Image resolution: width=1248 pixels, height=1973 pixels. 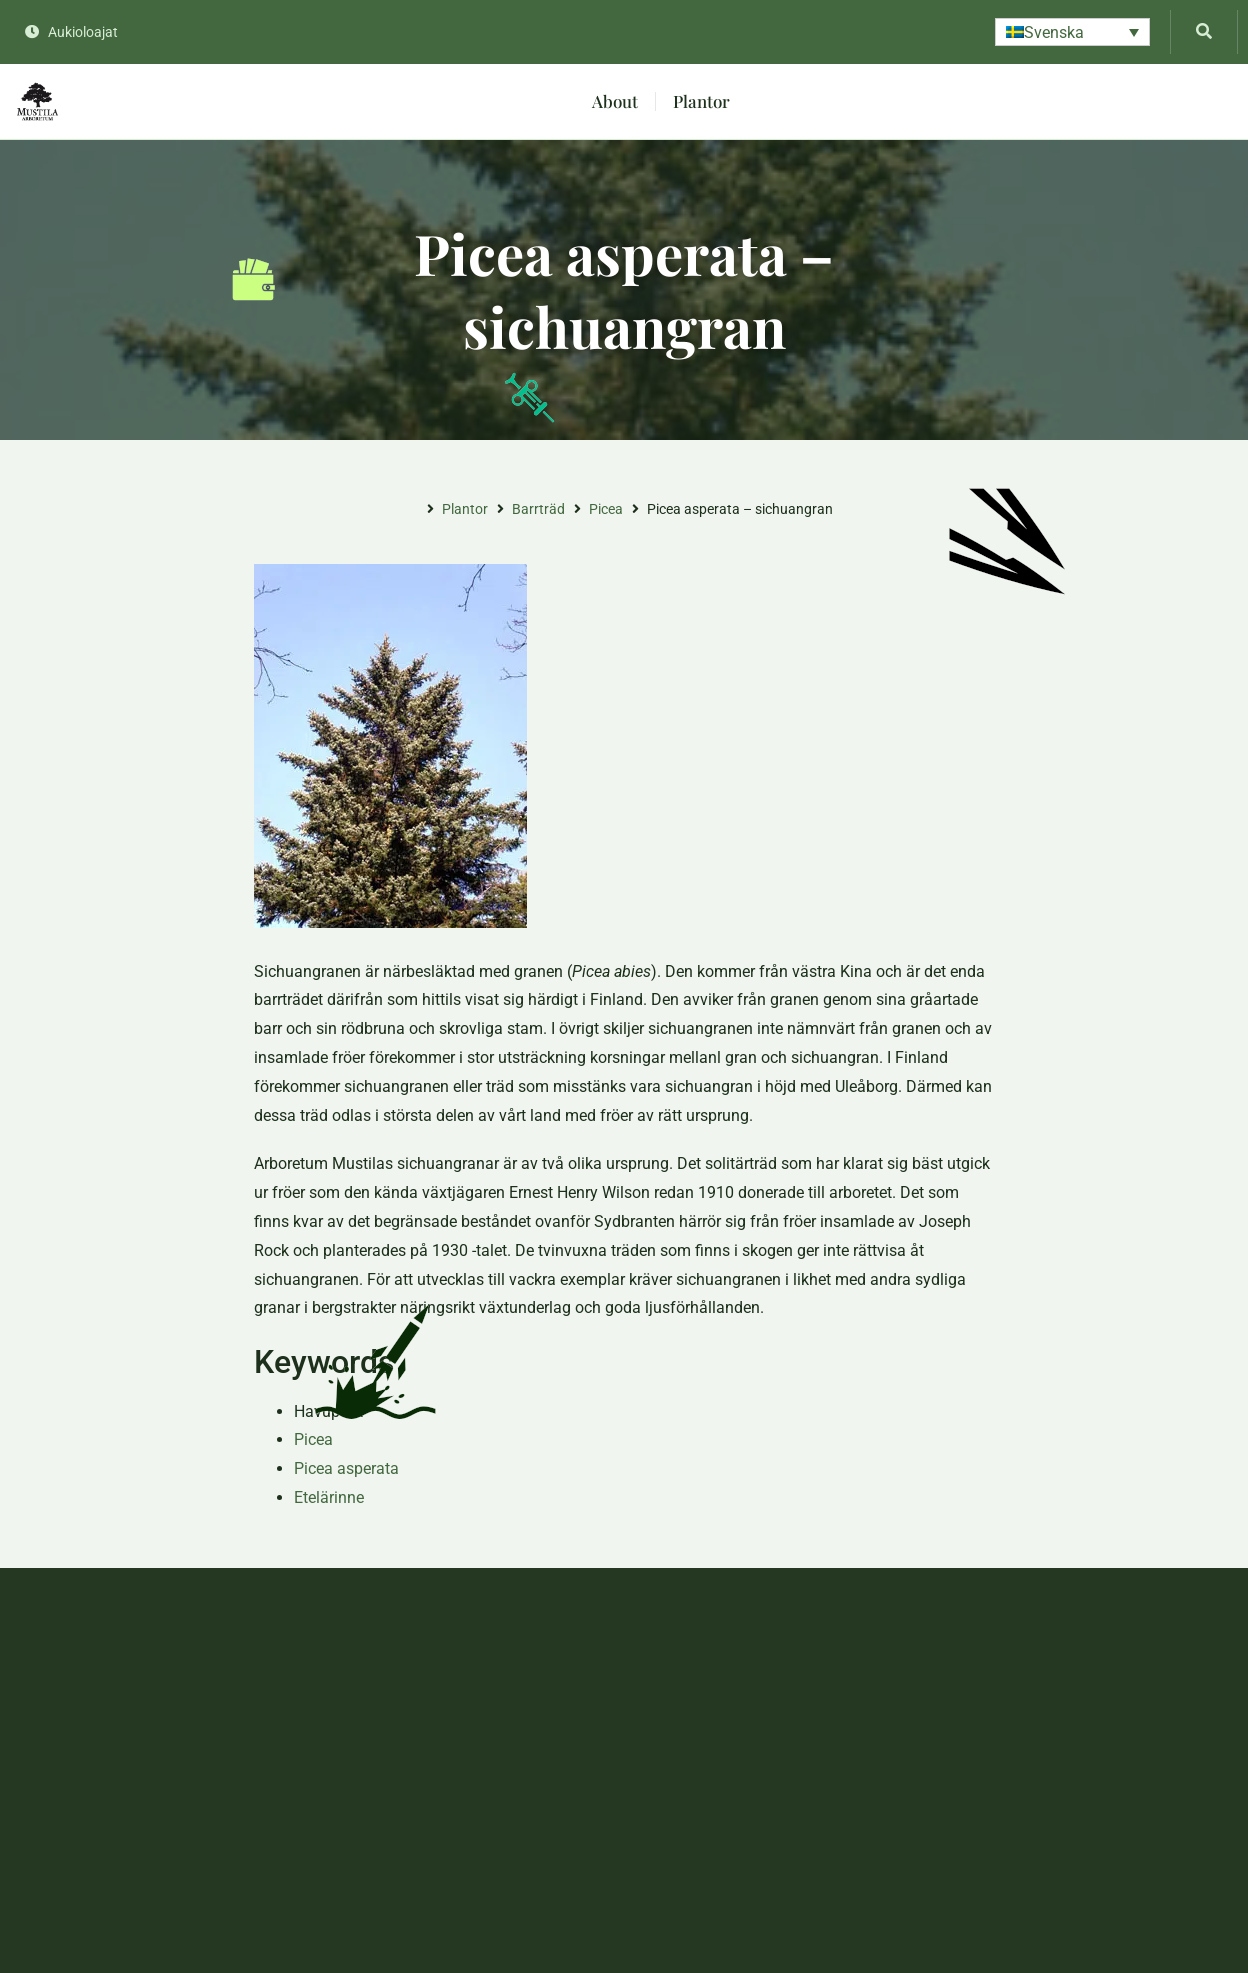 What do you see at coordinates (253, 280) in the screenshot?
I see `access your wallet or payment methods` at bounding box center [253, 280].